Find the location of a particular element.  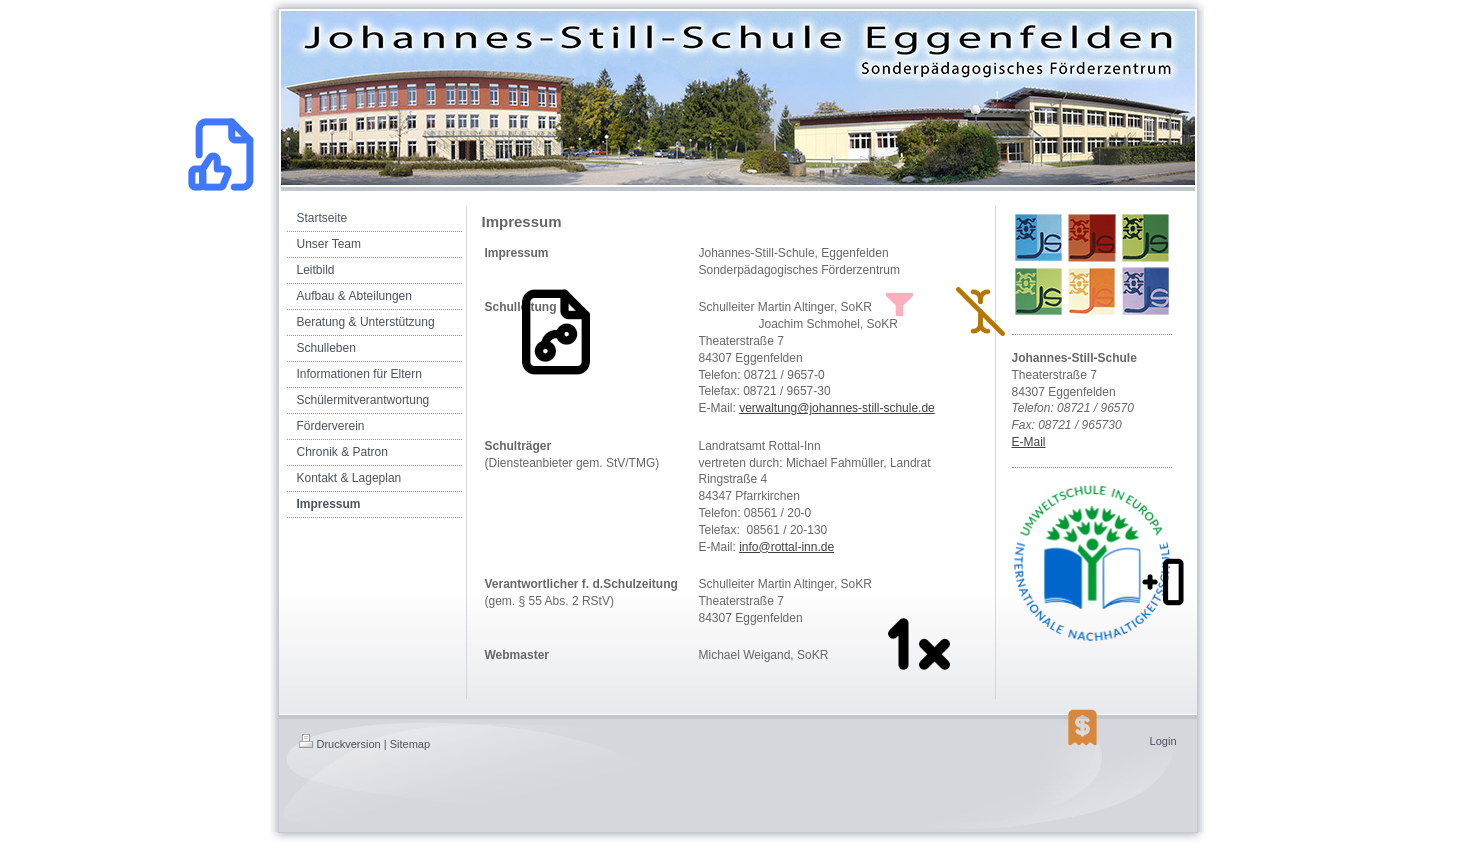

filter list or search results is located at coordinates (899, 304).